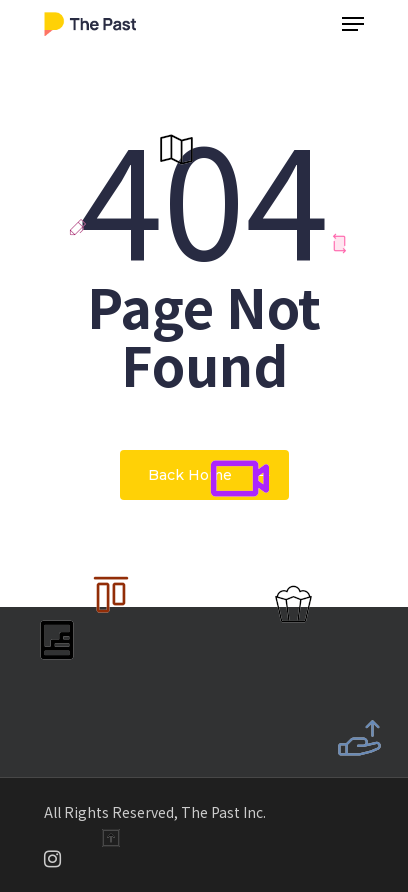 This screenshot has height=892, width=408. What do you see at coordinates (111, 594) in the screenshot?
I see `align selected elements to the top` at bounding box center [111, 594].